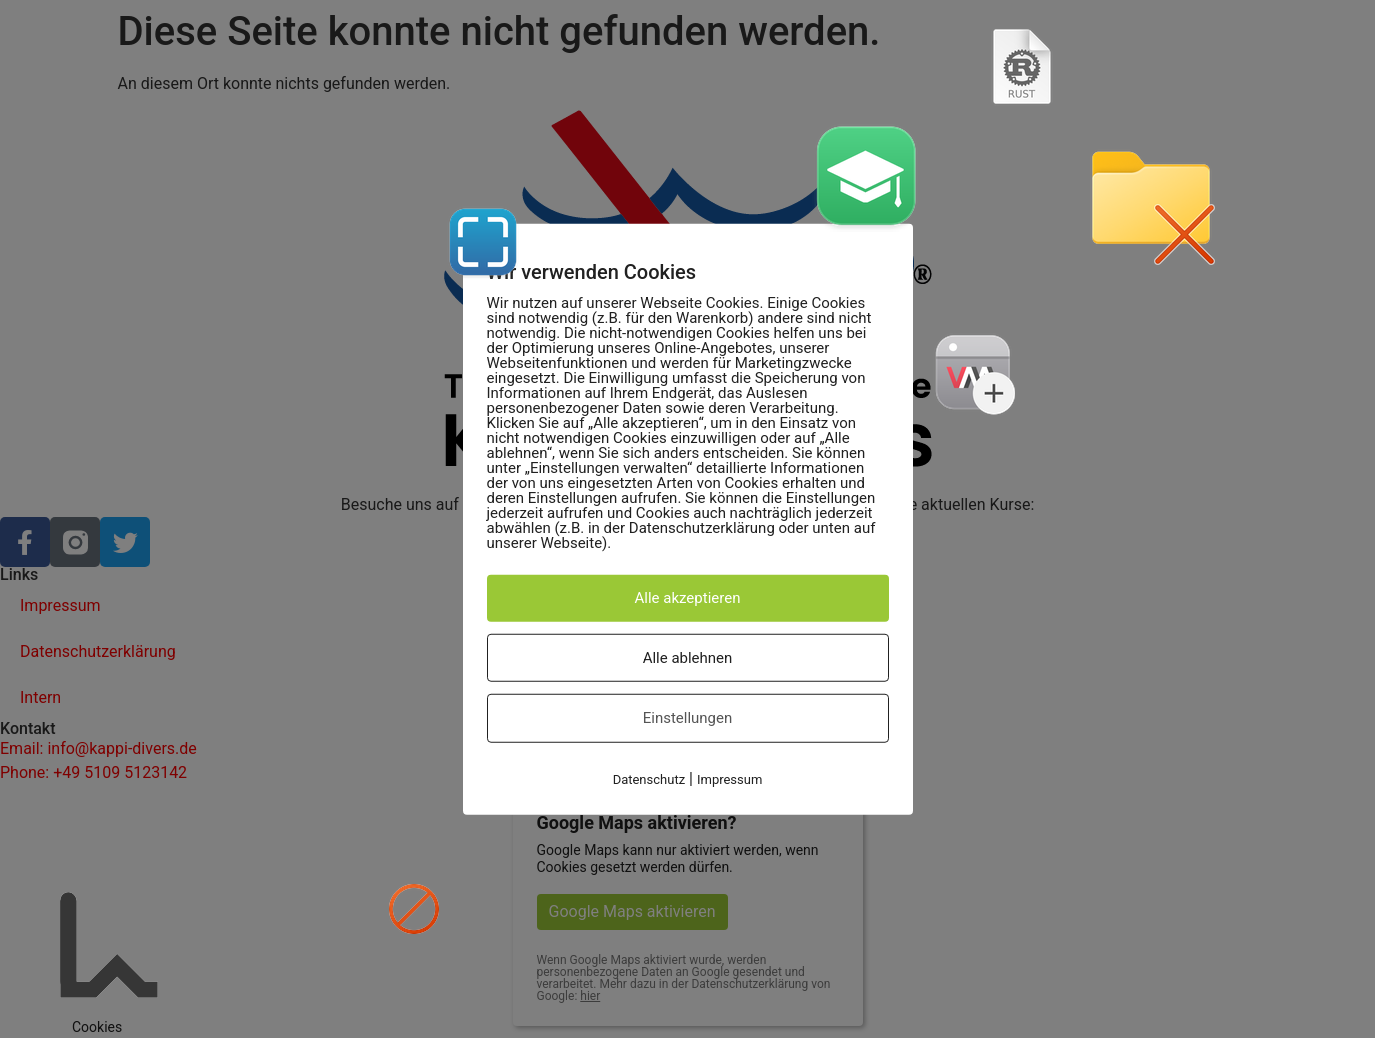 Image resolution: width=1375 pixels, height=1038 pixels. Describe the element at coordinates (109, 949) in the screenshot. I see `launch the nibbles snake game` at that location.